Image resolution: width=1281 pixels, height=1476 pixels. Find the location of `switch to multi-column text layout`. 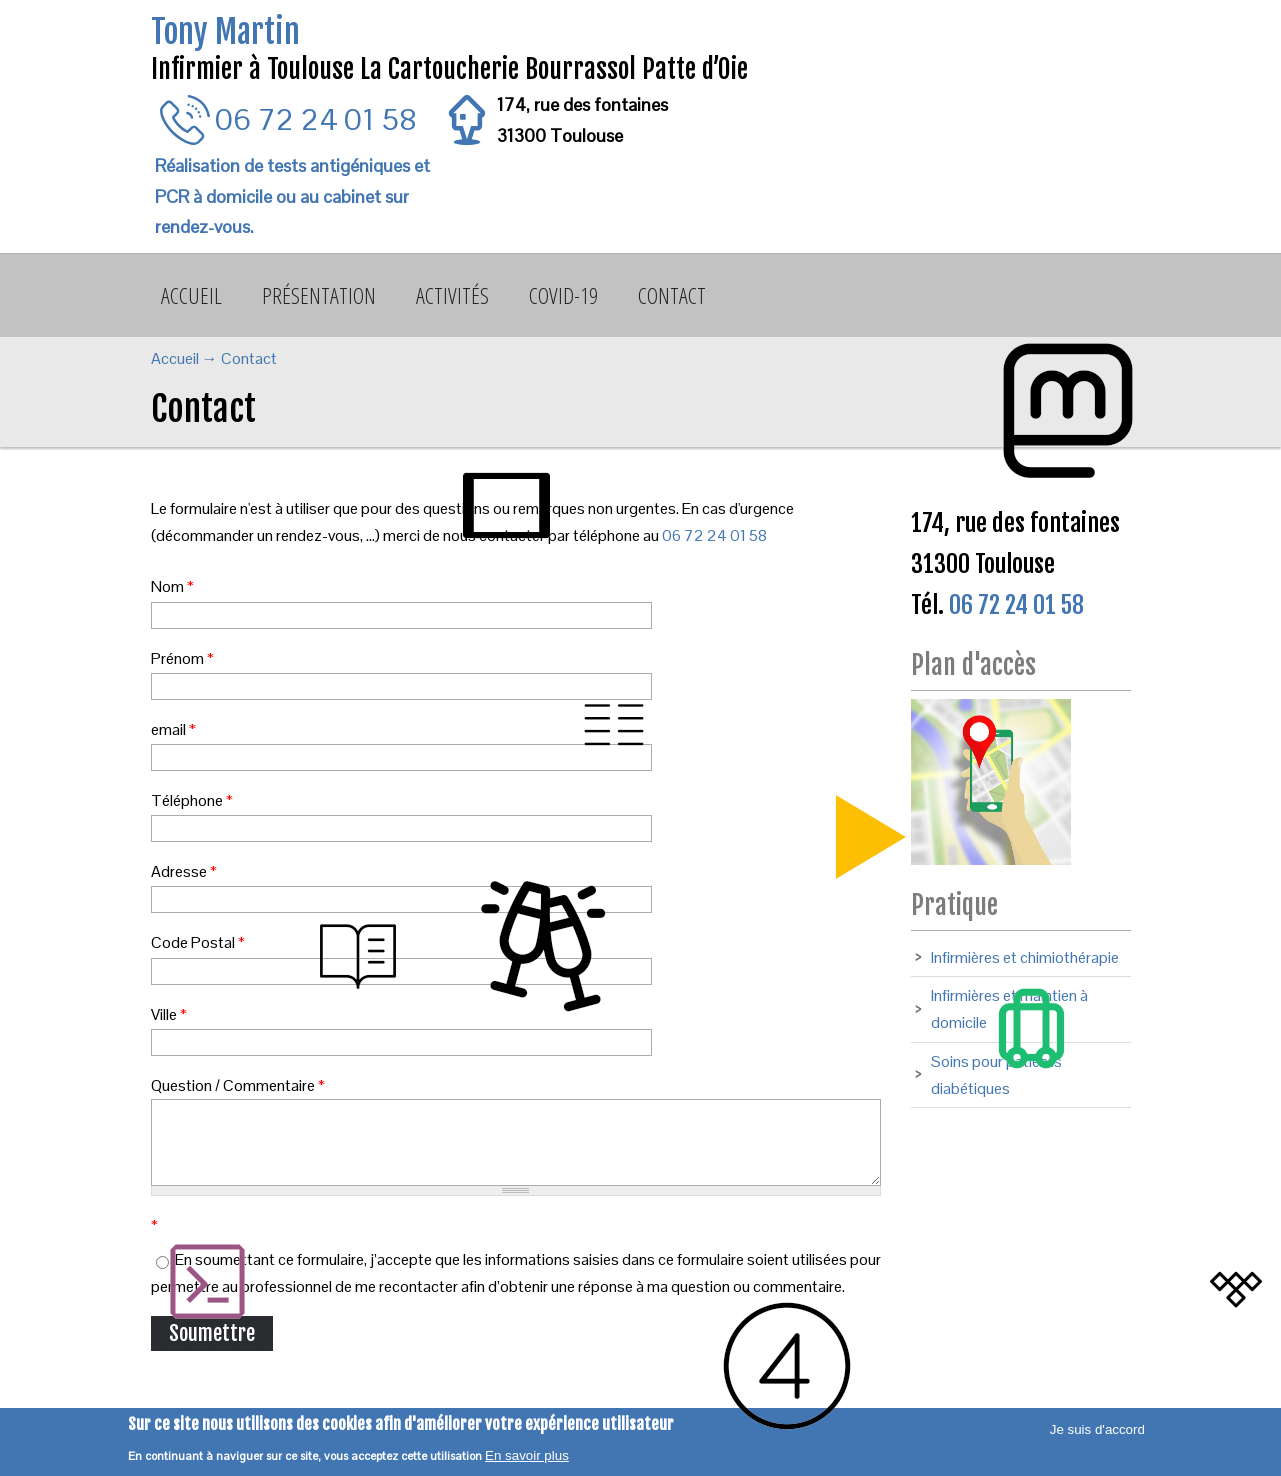

switch to multi-column text layout is located at coordinates (614, 726).